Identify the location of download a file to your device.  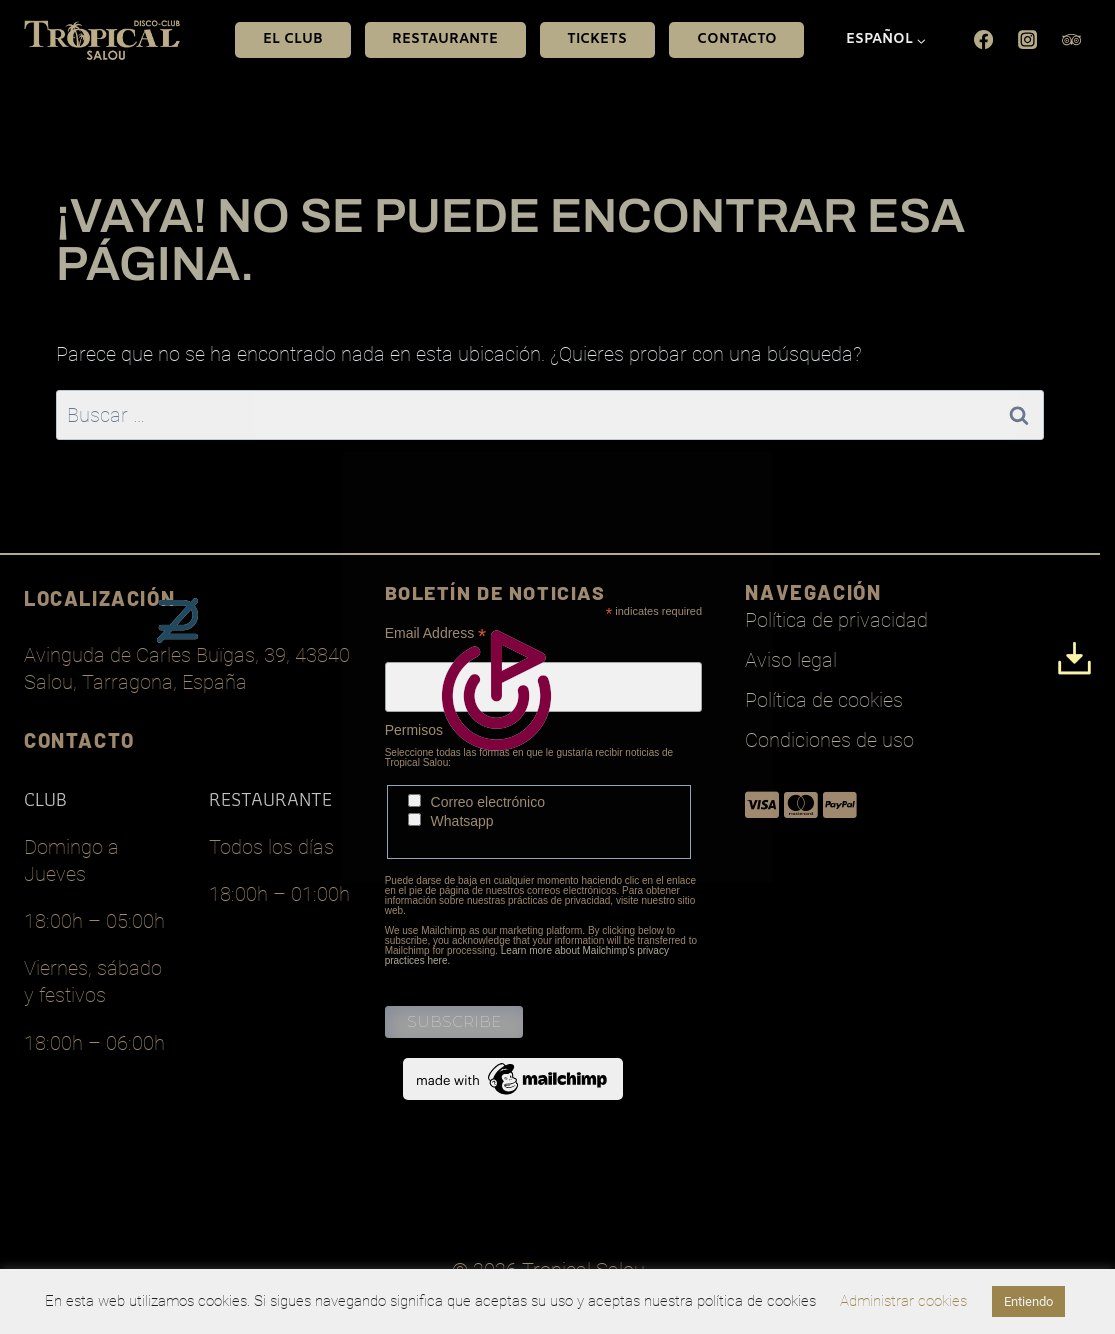
(1074, 659).